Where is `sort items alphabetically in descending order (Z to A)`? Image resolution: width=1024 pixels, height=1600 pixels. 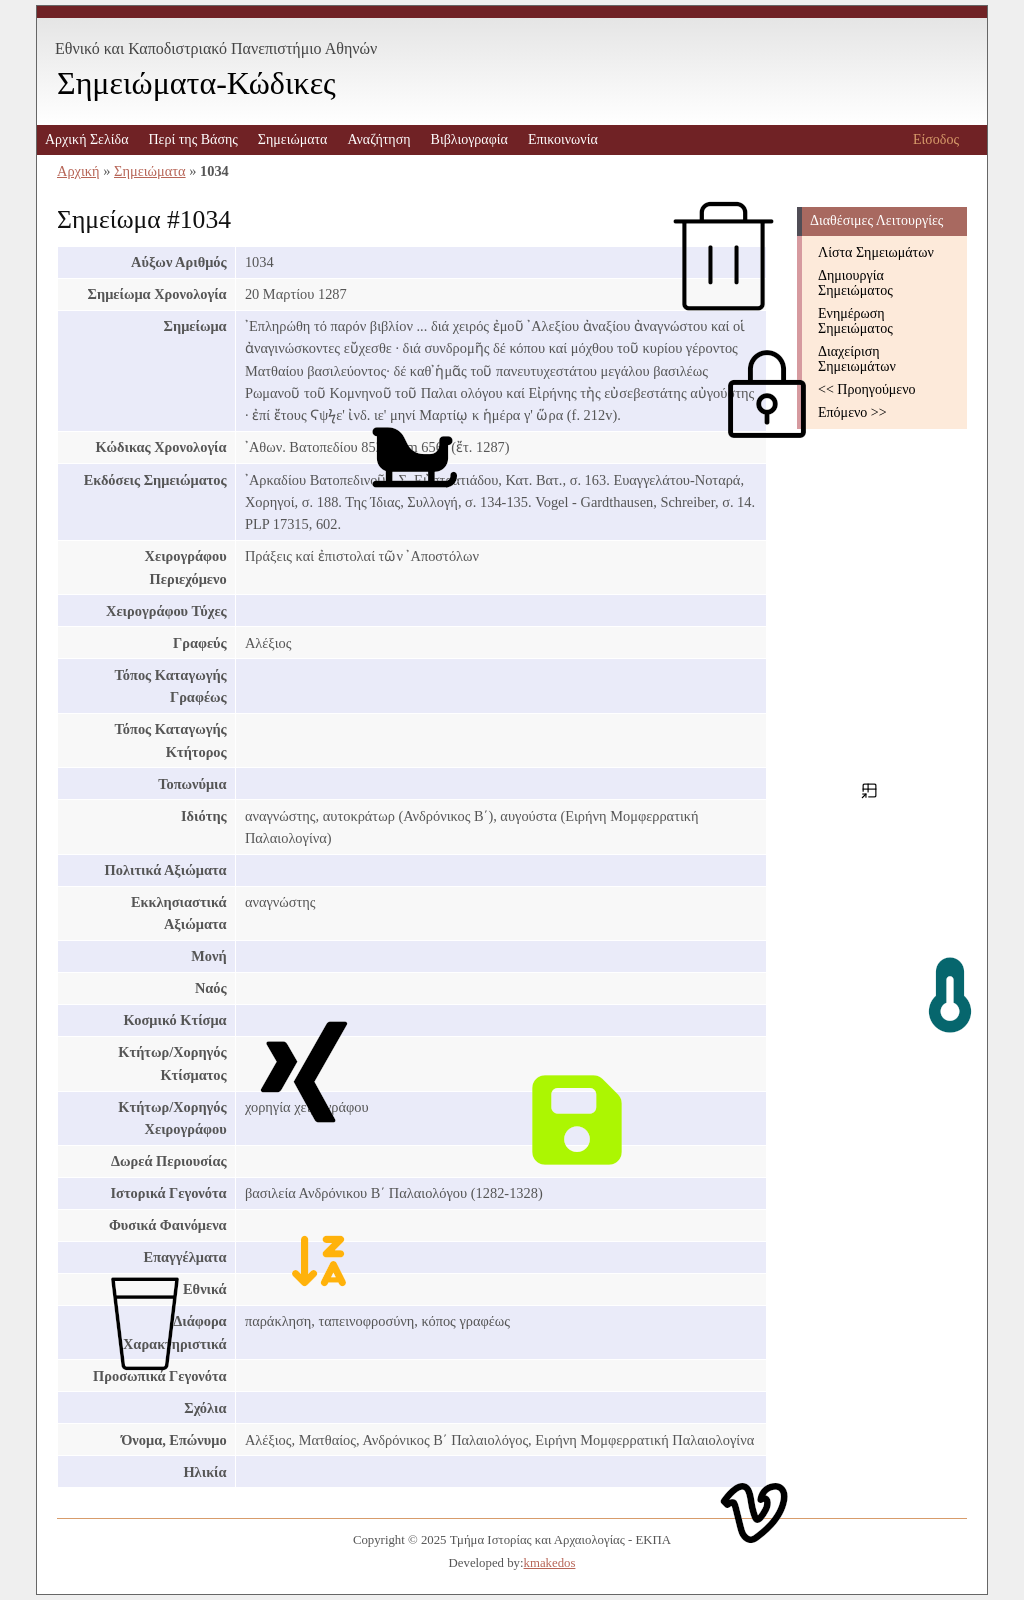 sort items alphabetically in descending order (Z to A) is located at coordinates (319, 1261).